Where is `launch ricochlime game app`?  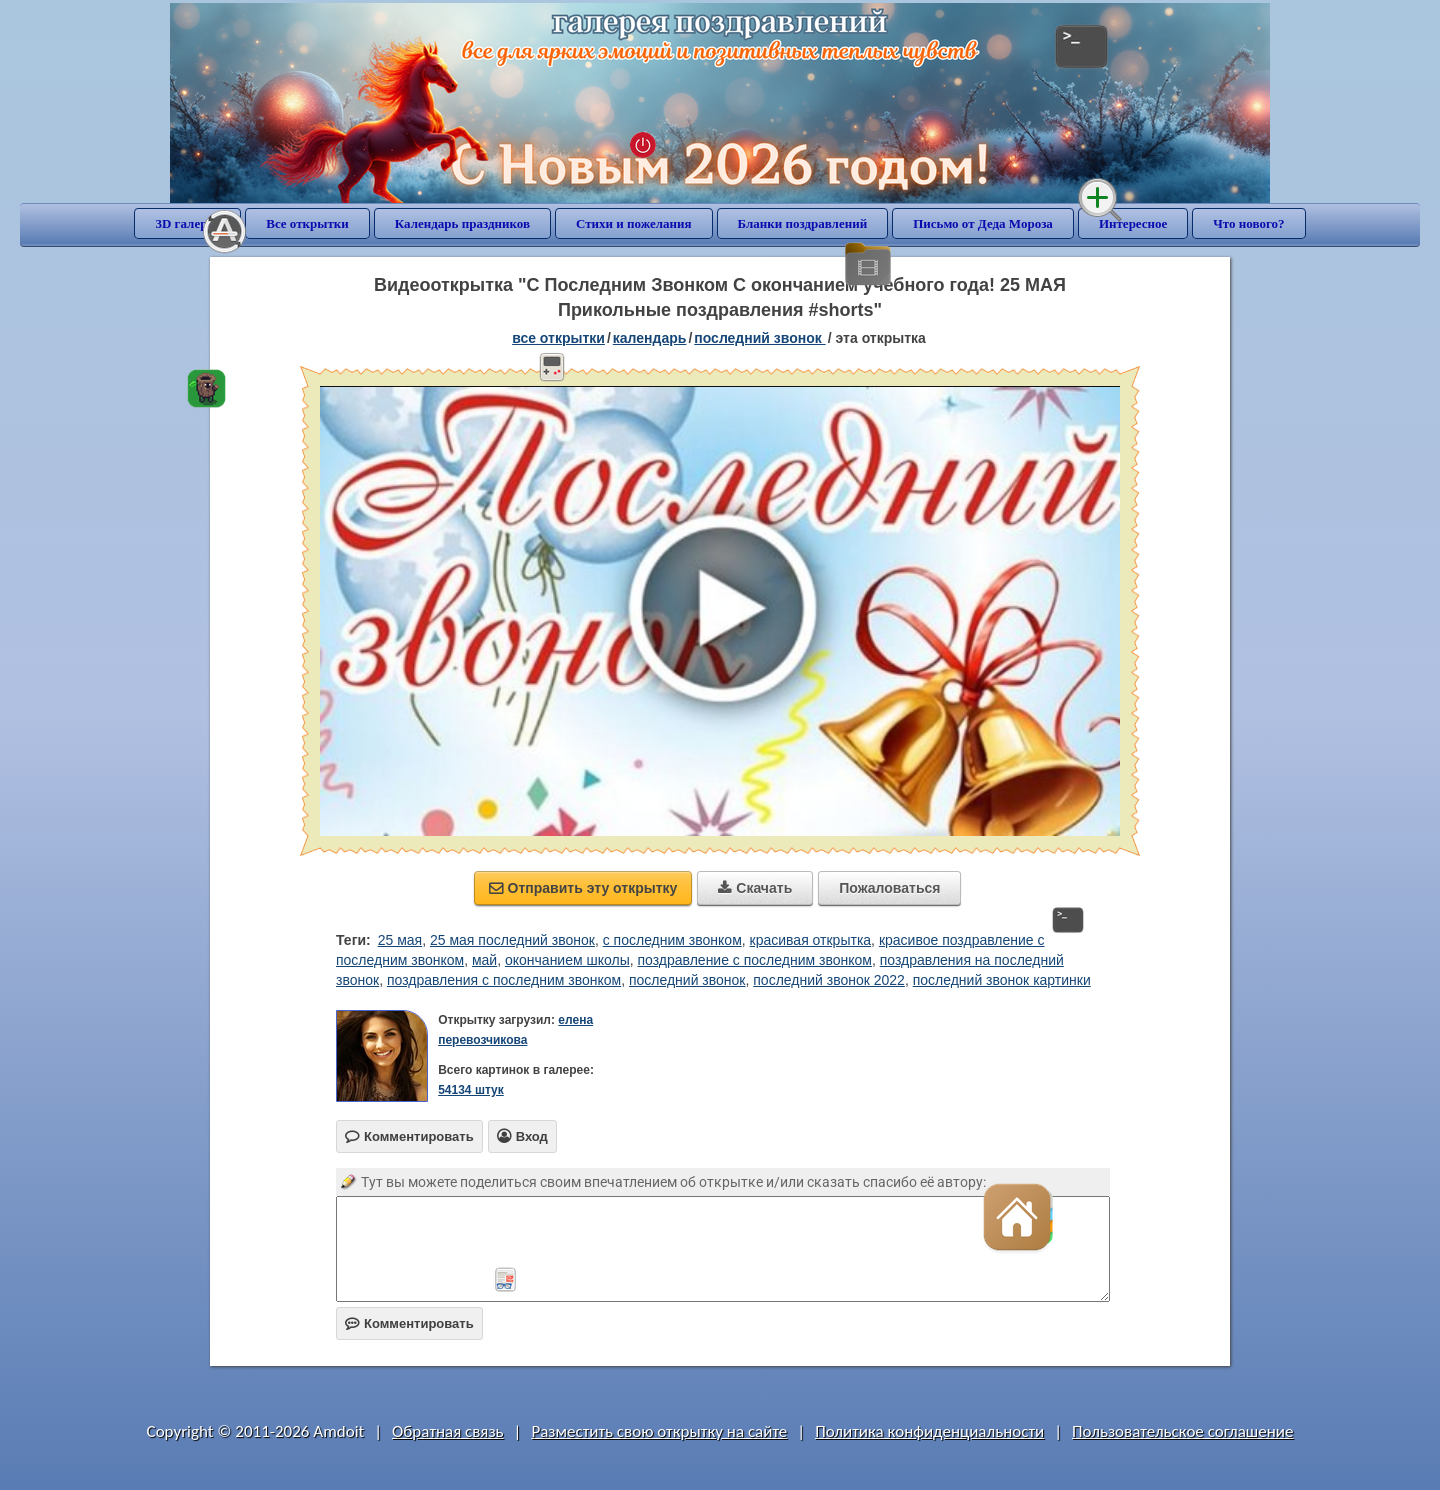
launch ricochlime game app is located at coordinates (206, 388).